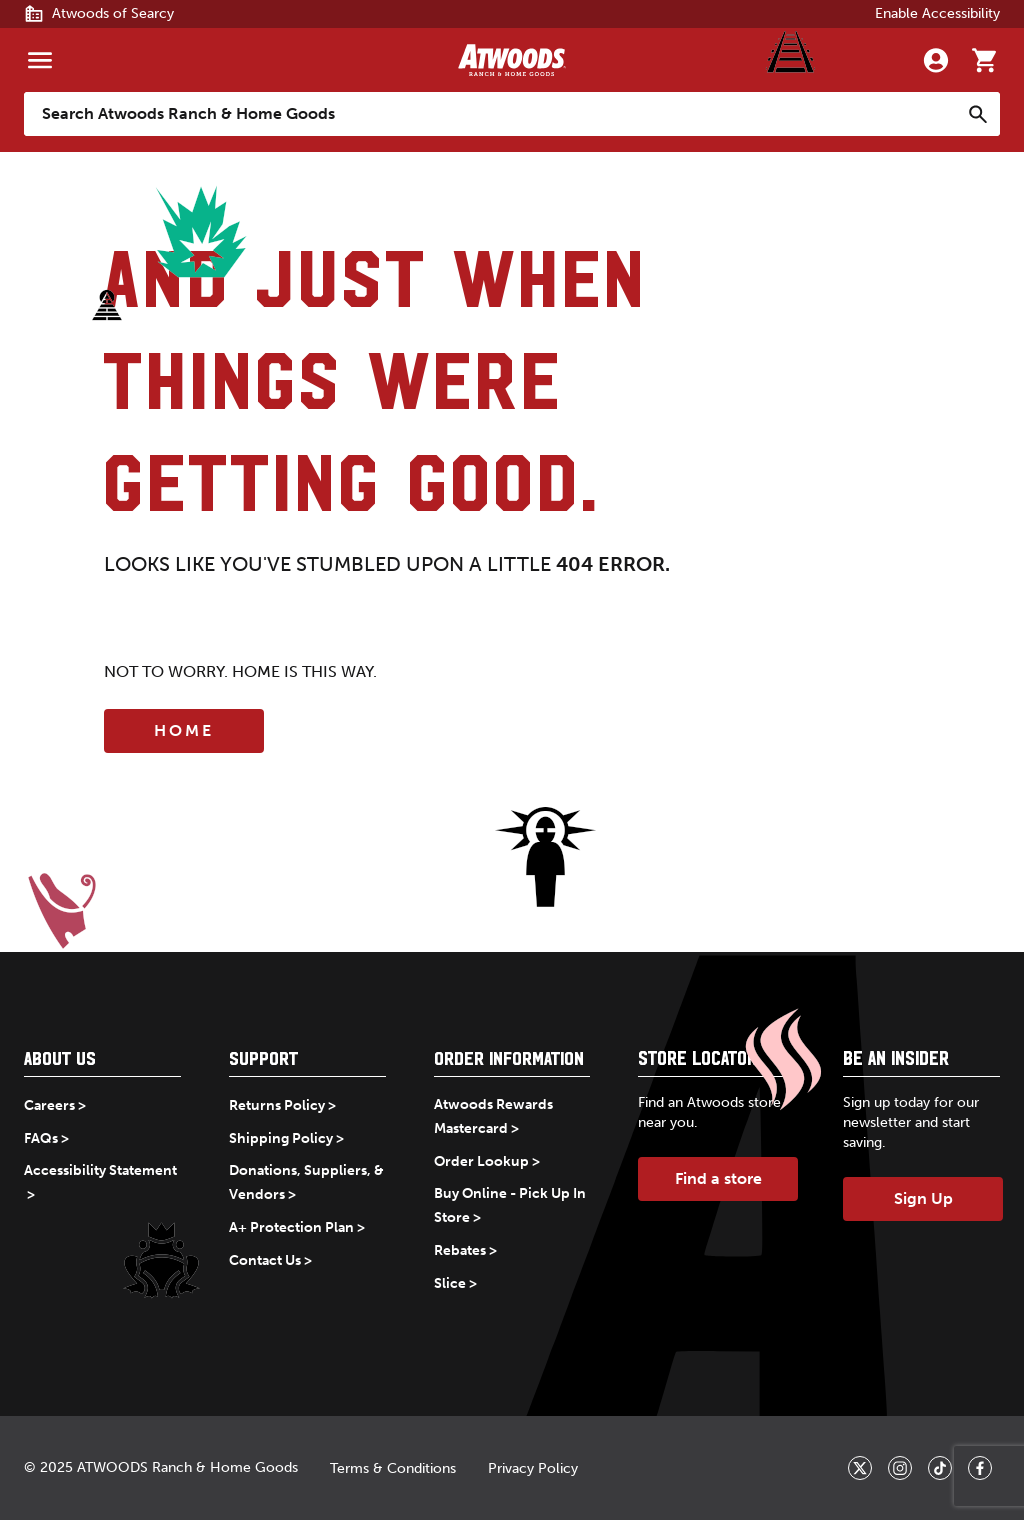 The height and width of the screenshot is (1520, 1024). I want to click on ancient Egyptian pschent double crown icon, so click(62, 911).